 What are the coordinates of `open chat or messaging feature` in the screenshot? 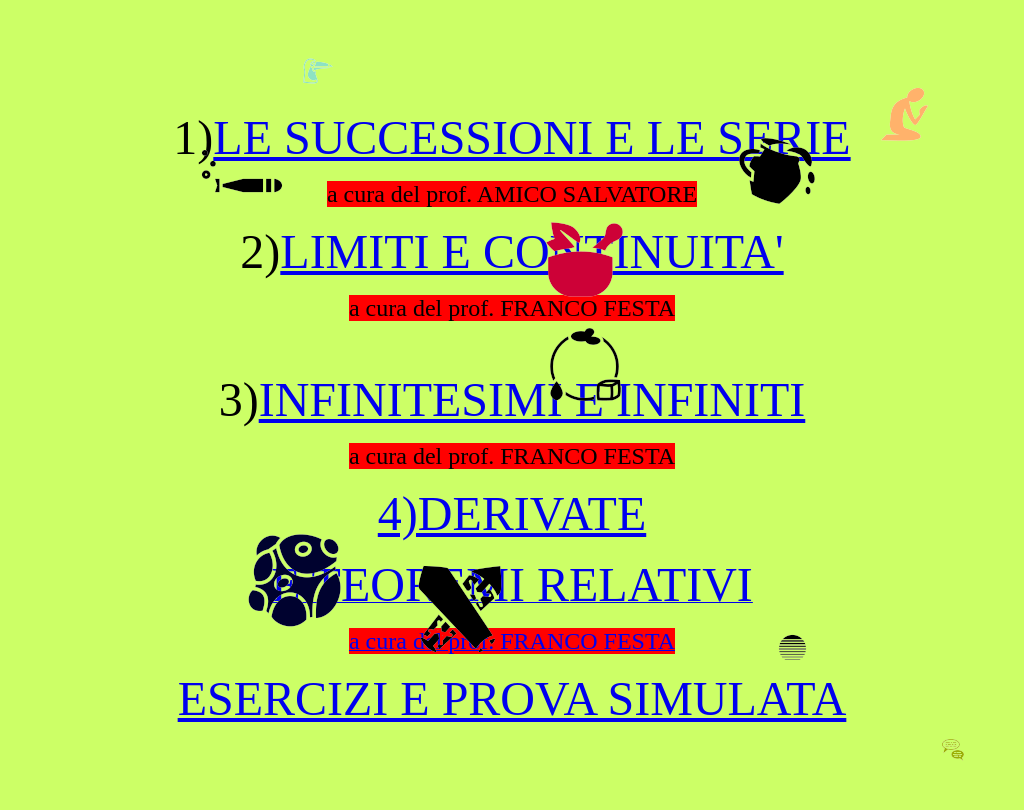 It's located at (953, 750).